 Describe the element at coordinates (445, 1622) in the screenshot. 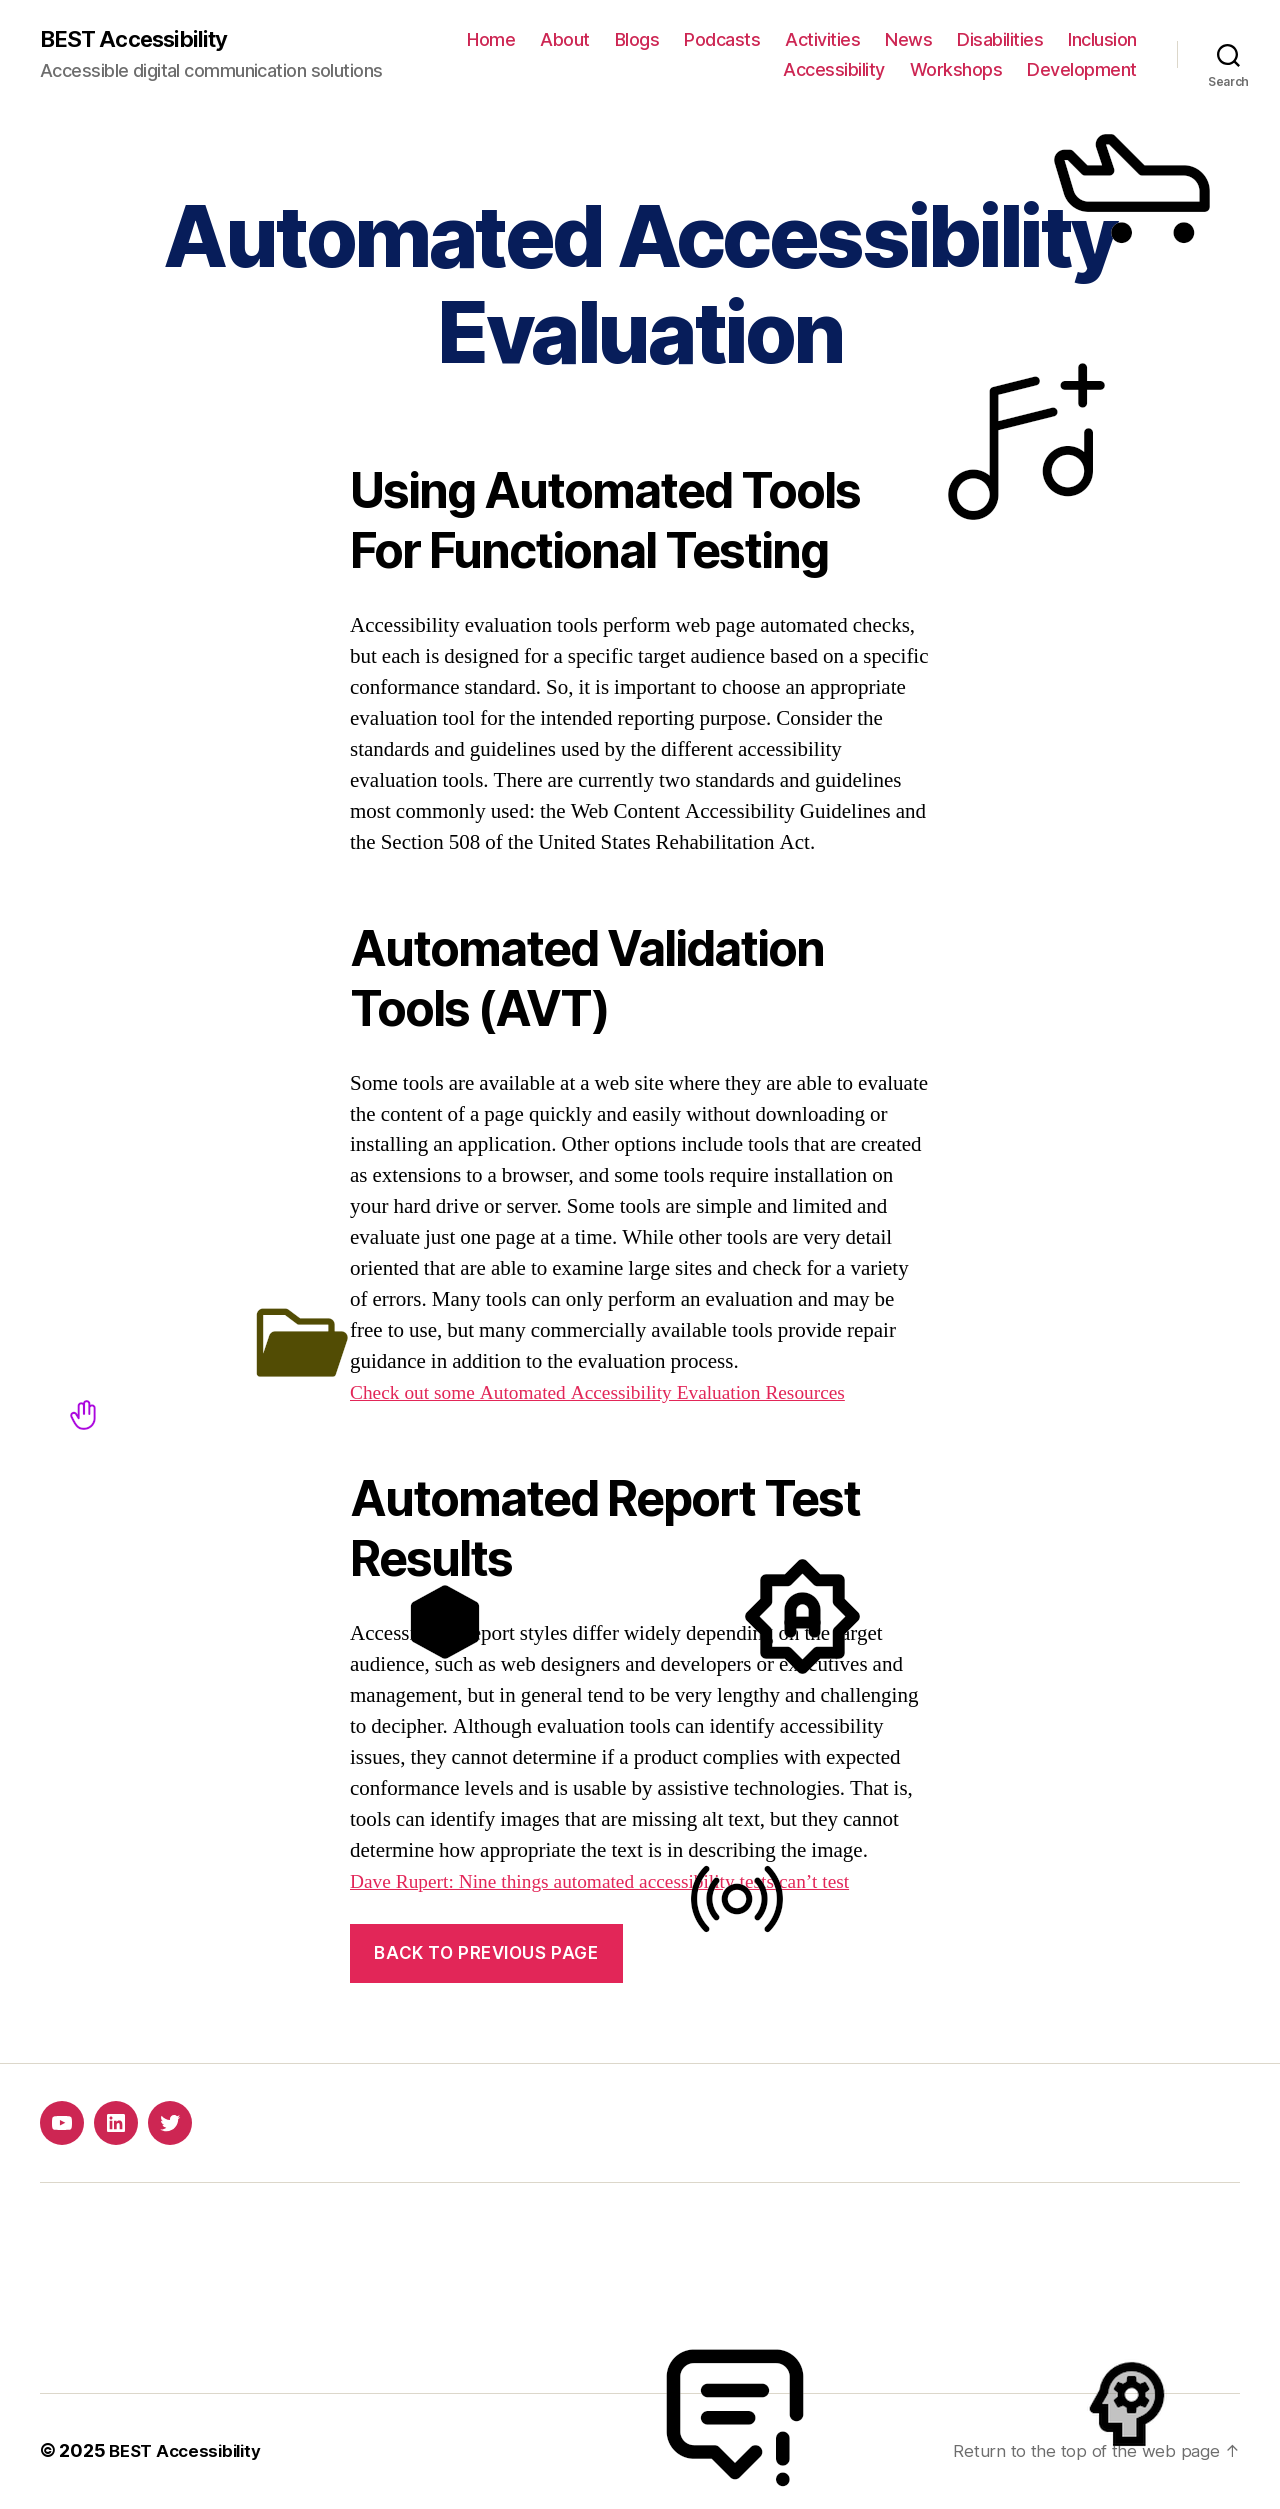

I see `indicates a category or tag grouping` at that location.